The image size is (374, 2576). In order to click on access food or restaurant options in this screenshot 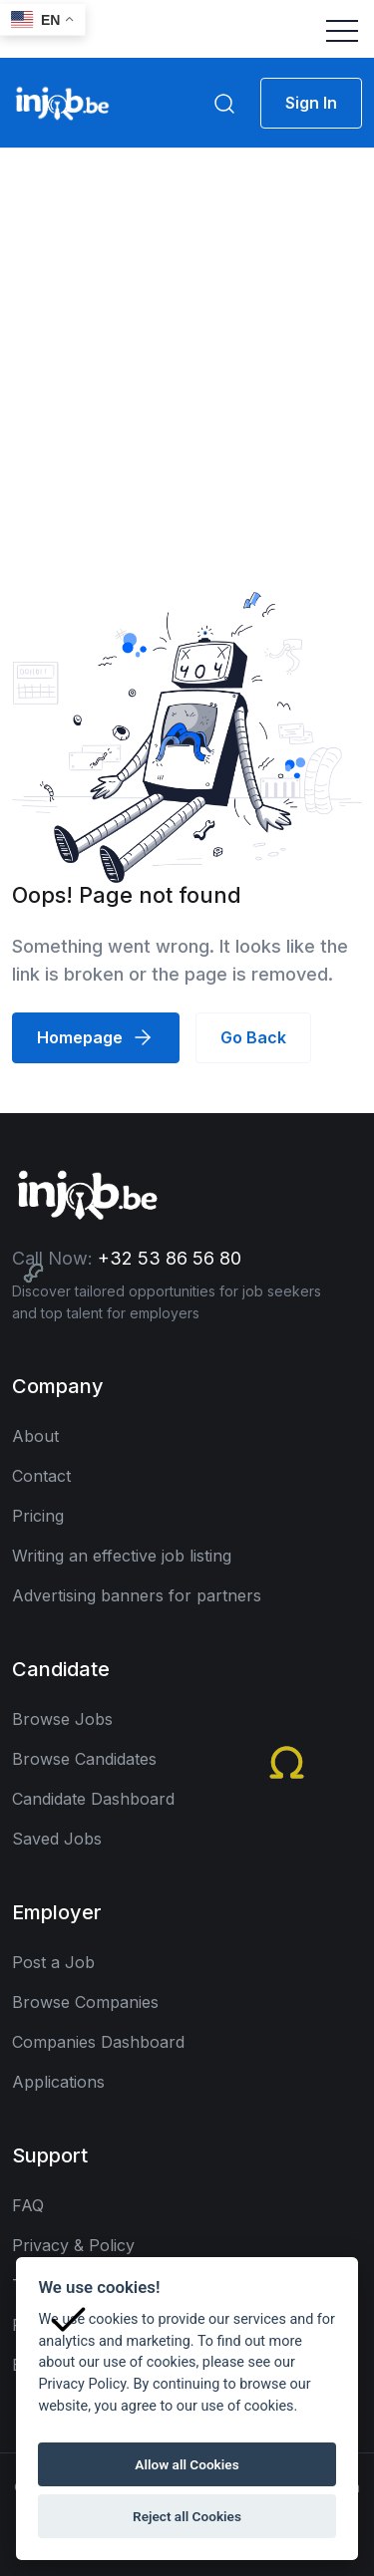, I will do `click(33, 1273)`.